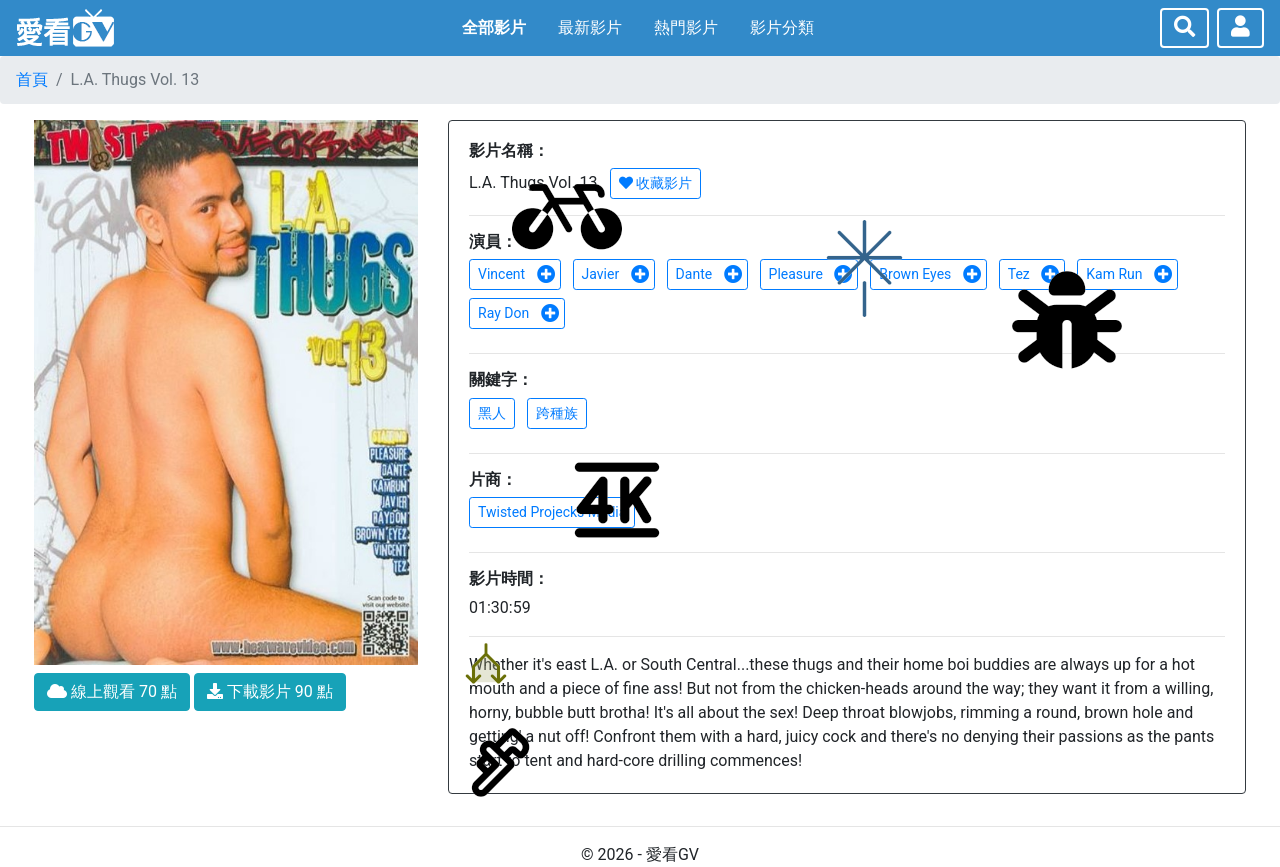 The width and height of the screenshot is (1280, 867). What do you see at coordinates (1067, 320) in the screenshot?
I see `report a bug or issue` at bounding box center [1067, 320].